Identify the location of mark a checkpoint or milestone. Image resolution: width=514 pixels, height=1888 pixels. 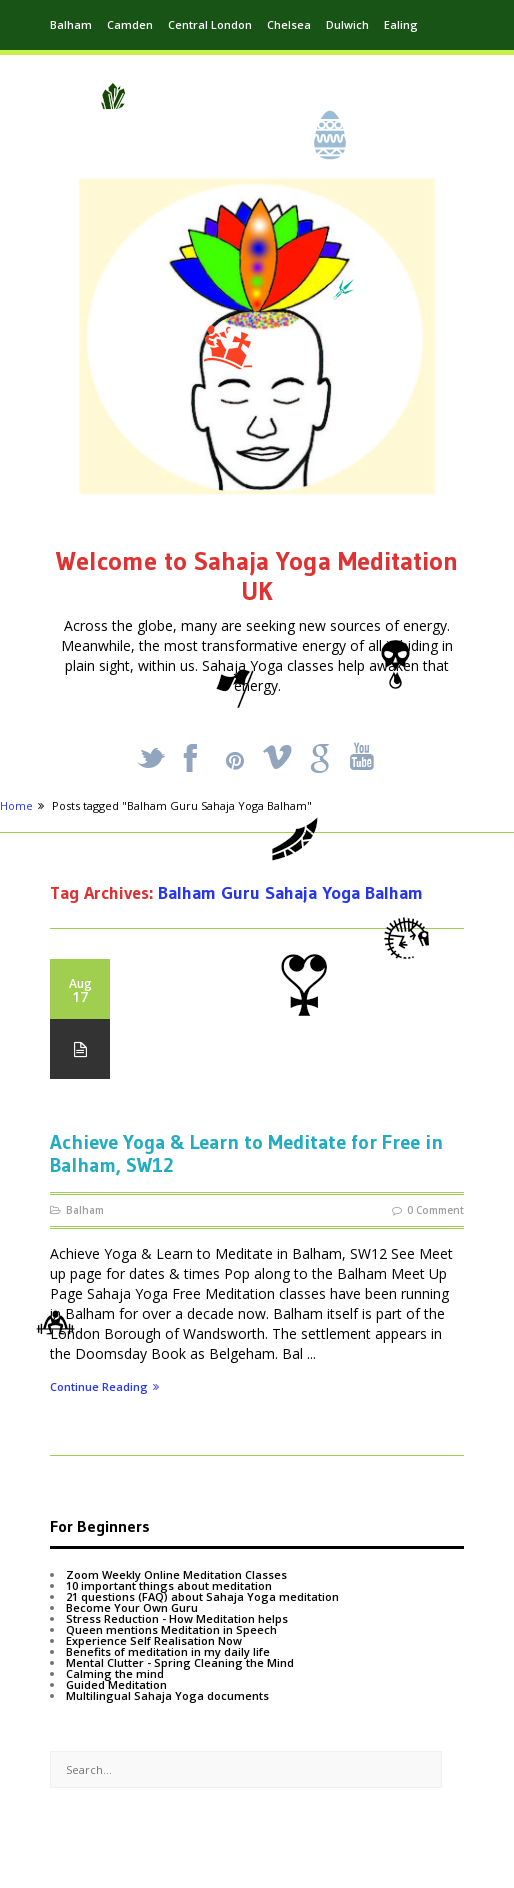
(234, 688).